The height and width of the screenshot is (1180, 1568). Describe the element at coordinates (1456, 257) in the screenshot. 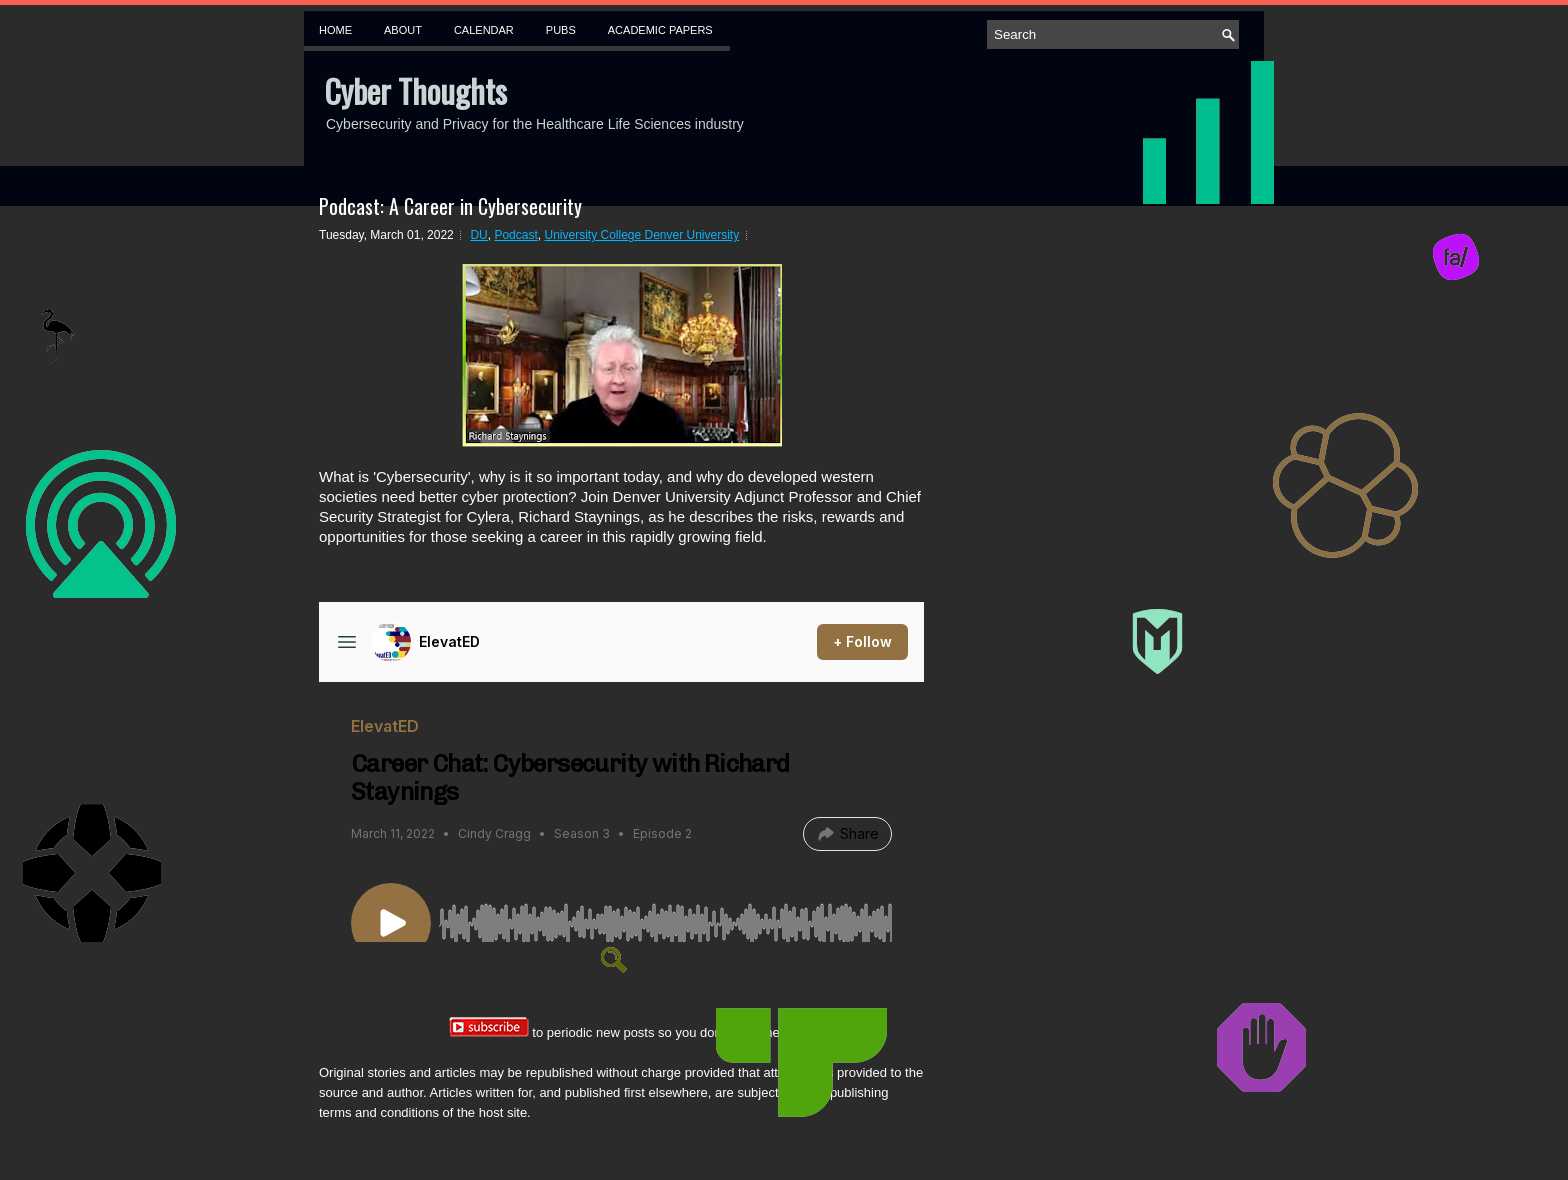

I see `open fathom analytics dashboard` at that location.